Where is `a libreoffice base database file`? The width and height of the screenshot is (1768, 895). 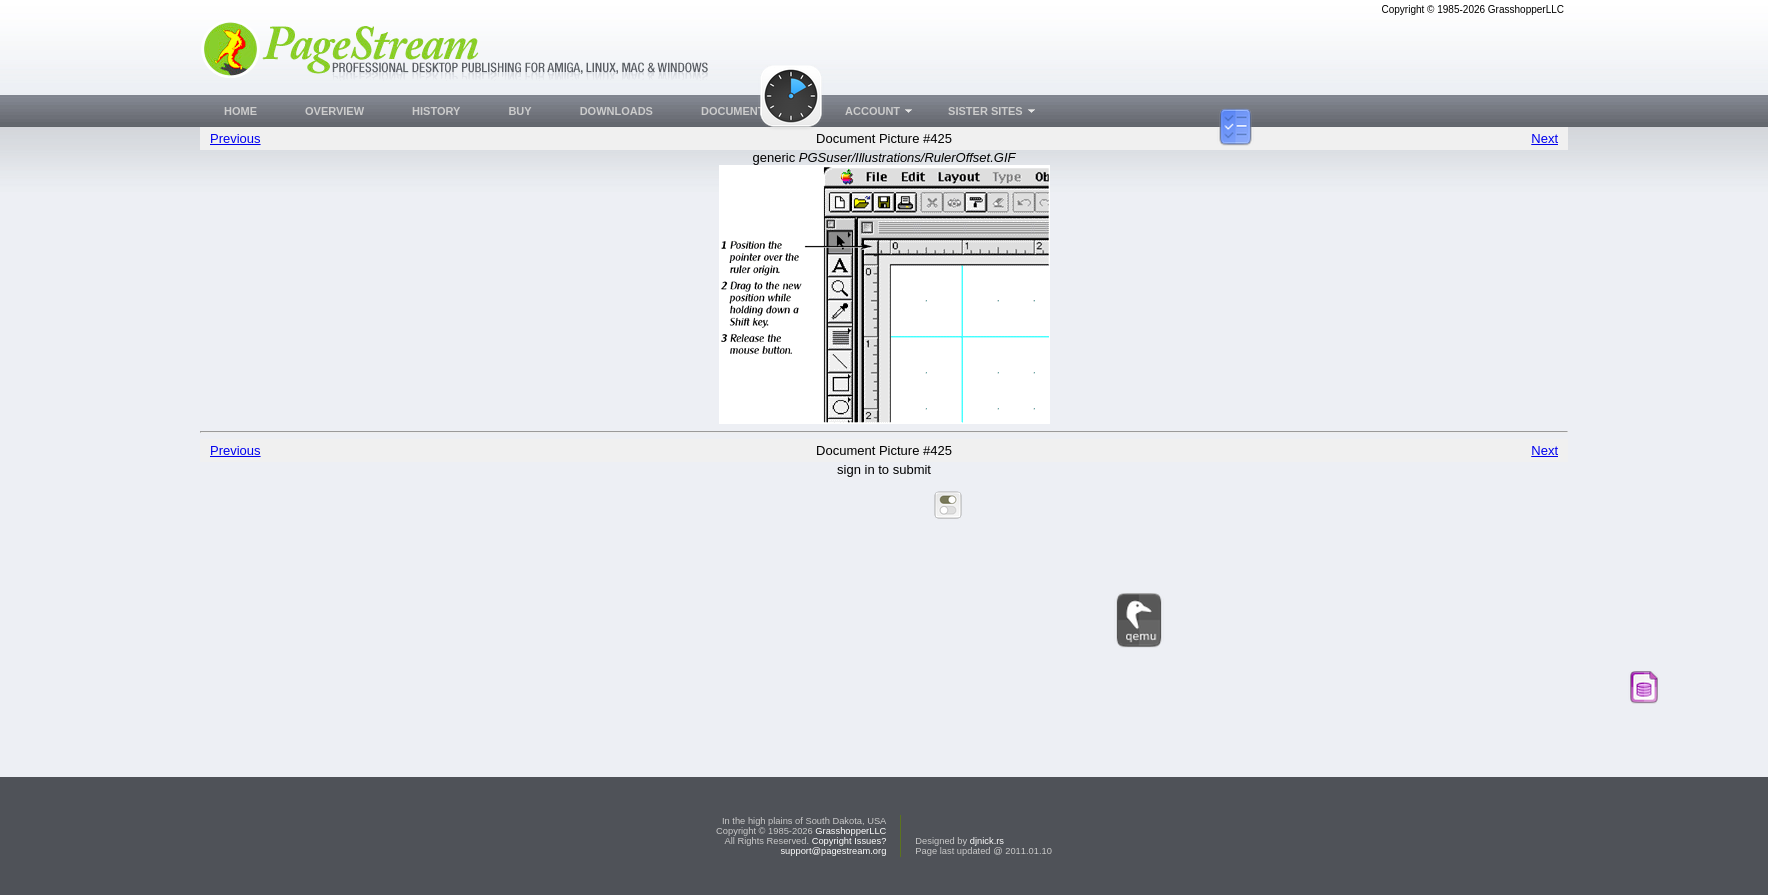
a libreoffice base database file is located at coordinates (1644, 687).